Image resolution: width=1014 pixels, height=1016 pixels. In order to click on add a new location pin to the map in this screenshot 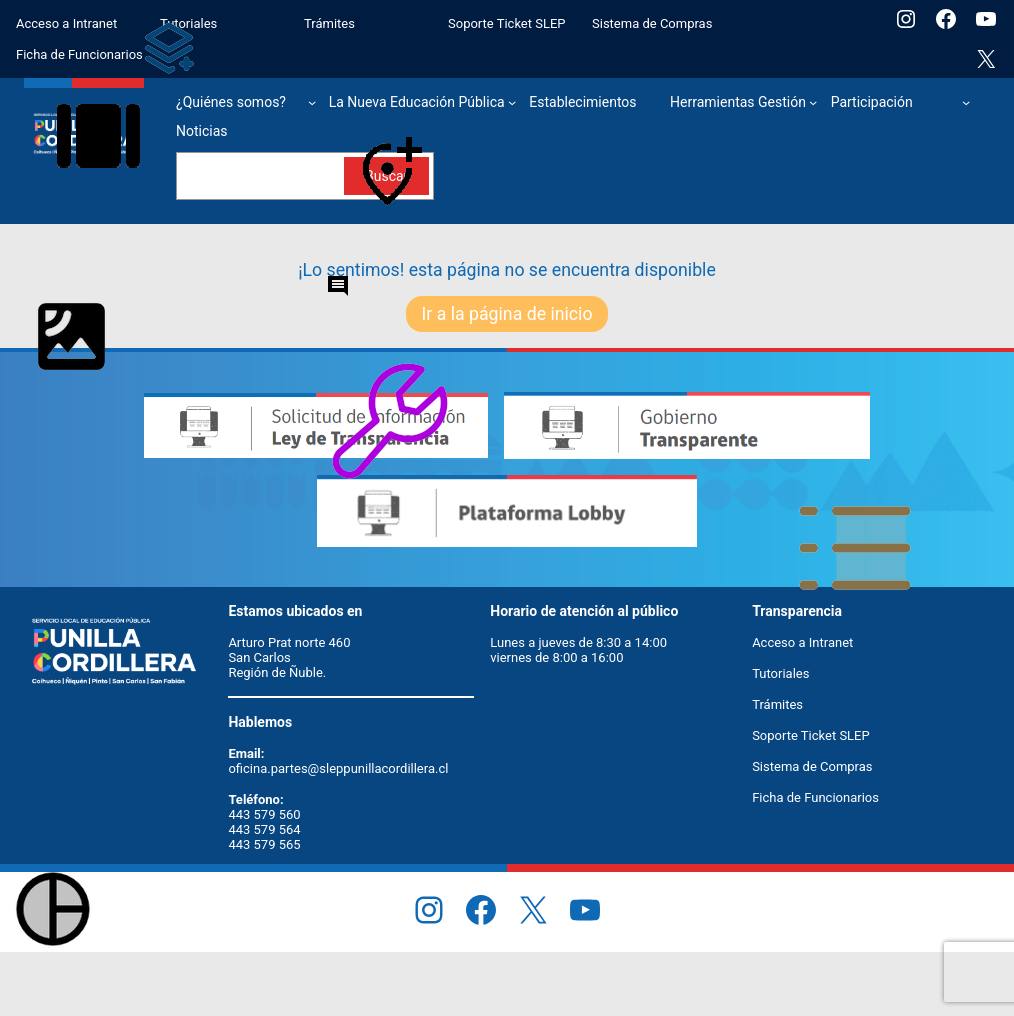, I will do `click(387, 171)`.